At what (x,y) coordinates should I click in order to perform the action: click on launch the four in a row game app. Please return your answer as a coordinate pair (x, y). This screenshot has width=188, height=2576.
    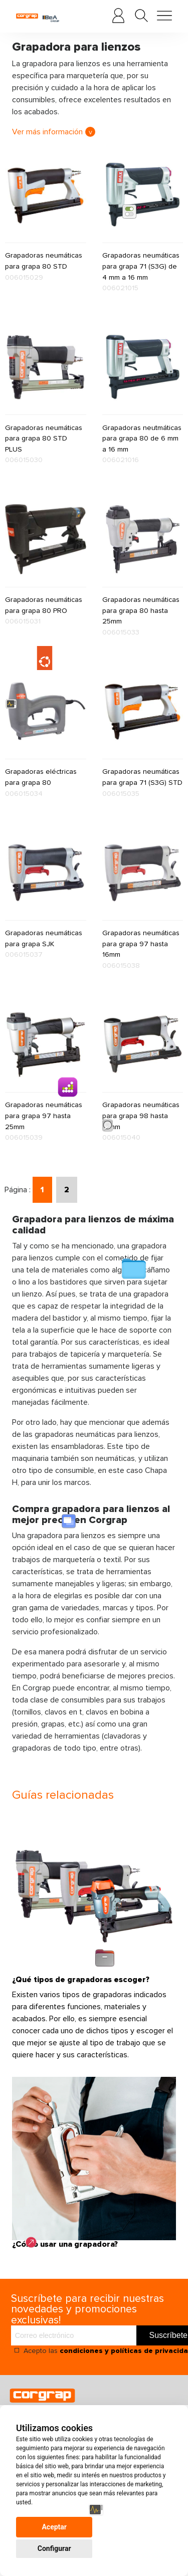
    Looking at the image, I should click on (68, 1087).